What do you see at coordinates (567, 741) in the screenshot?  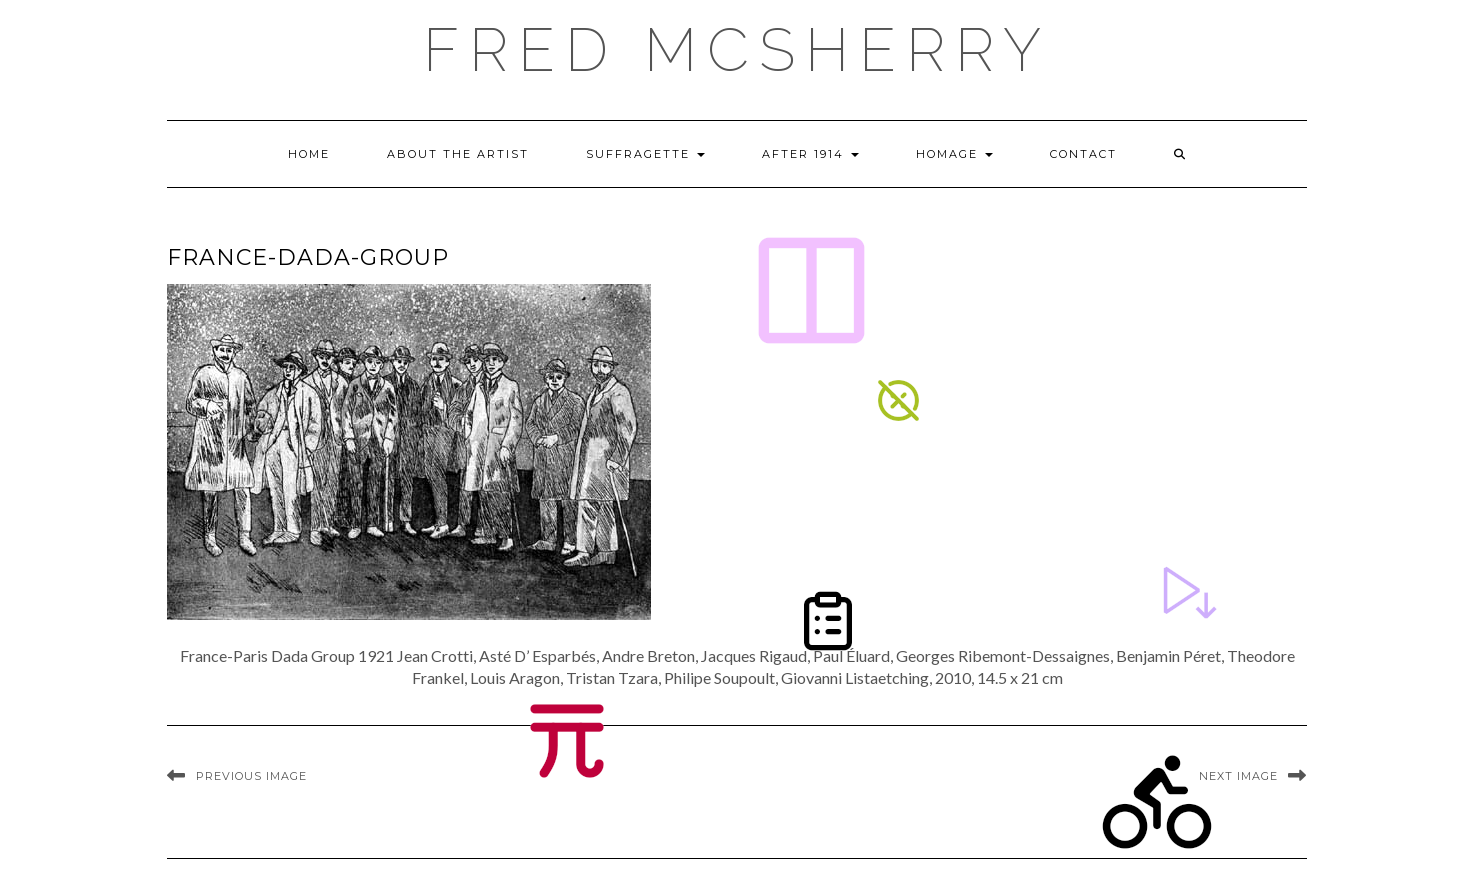 I see `indicates chinese yuan/renminbi currency` at bounding box center [567, 741].